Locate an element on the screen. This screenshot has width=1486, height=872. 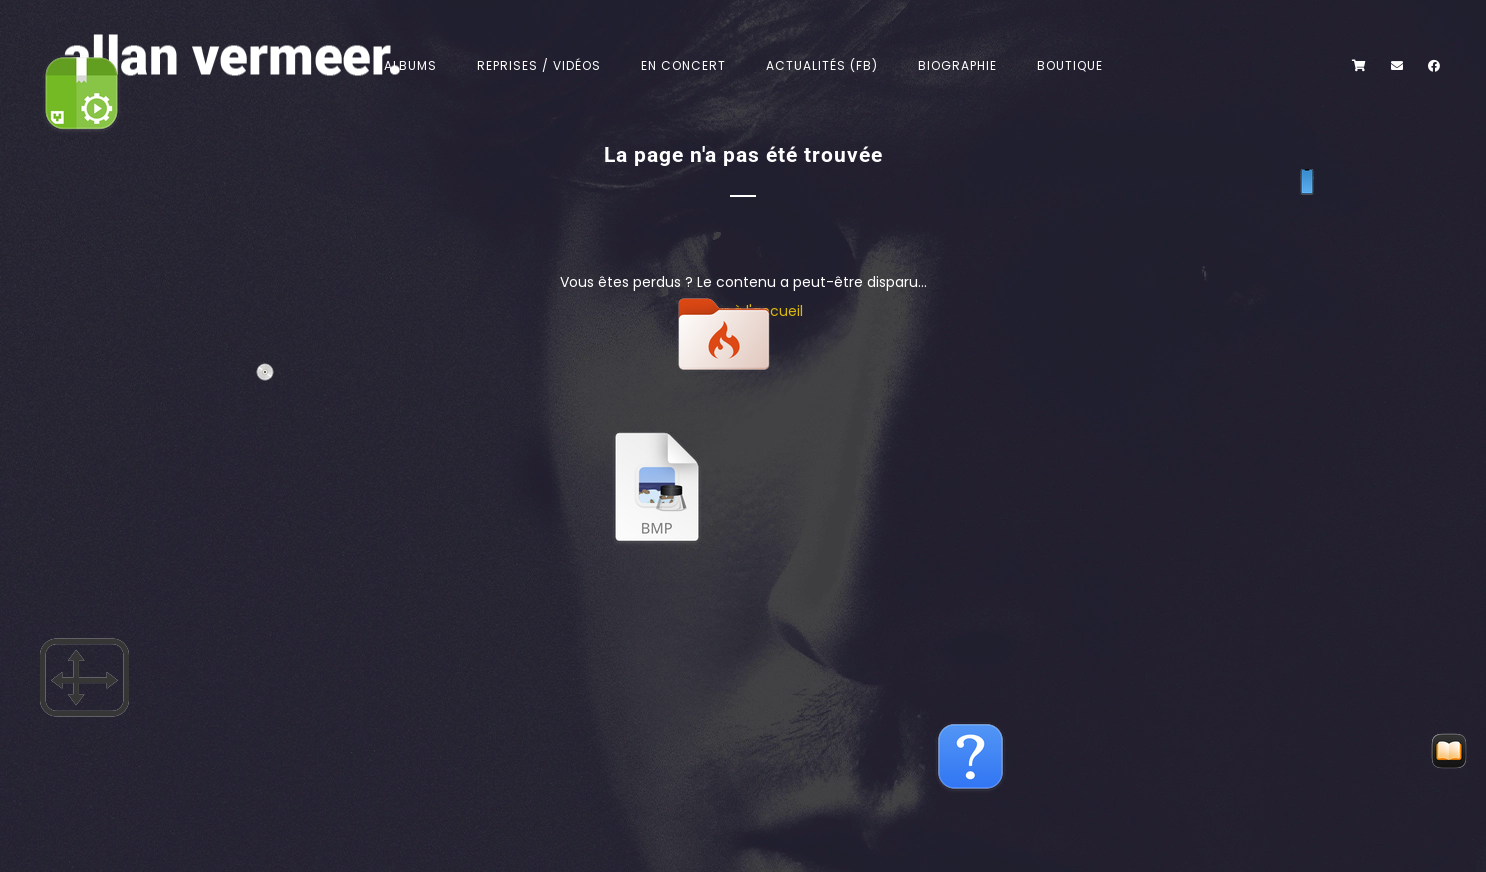
codeigniter framework project folder is located at coordinates (723, 336).